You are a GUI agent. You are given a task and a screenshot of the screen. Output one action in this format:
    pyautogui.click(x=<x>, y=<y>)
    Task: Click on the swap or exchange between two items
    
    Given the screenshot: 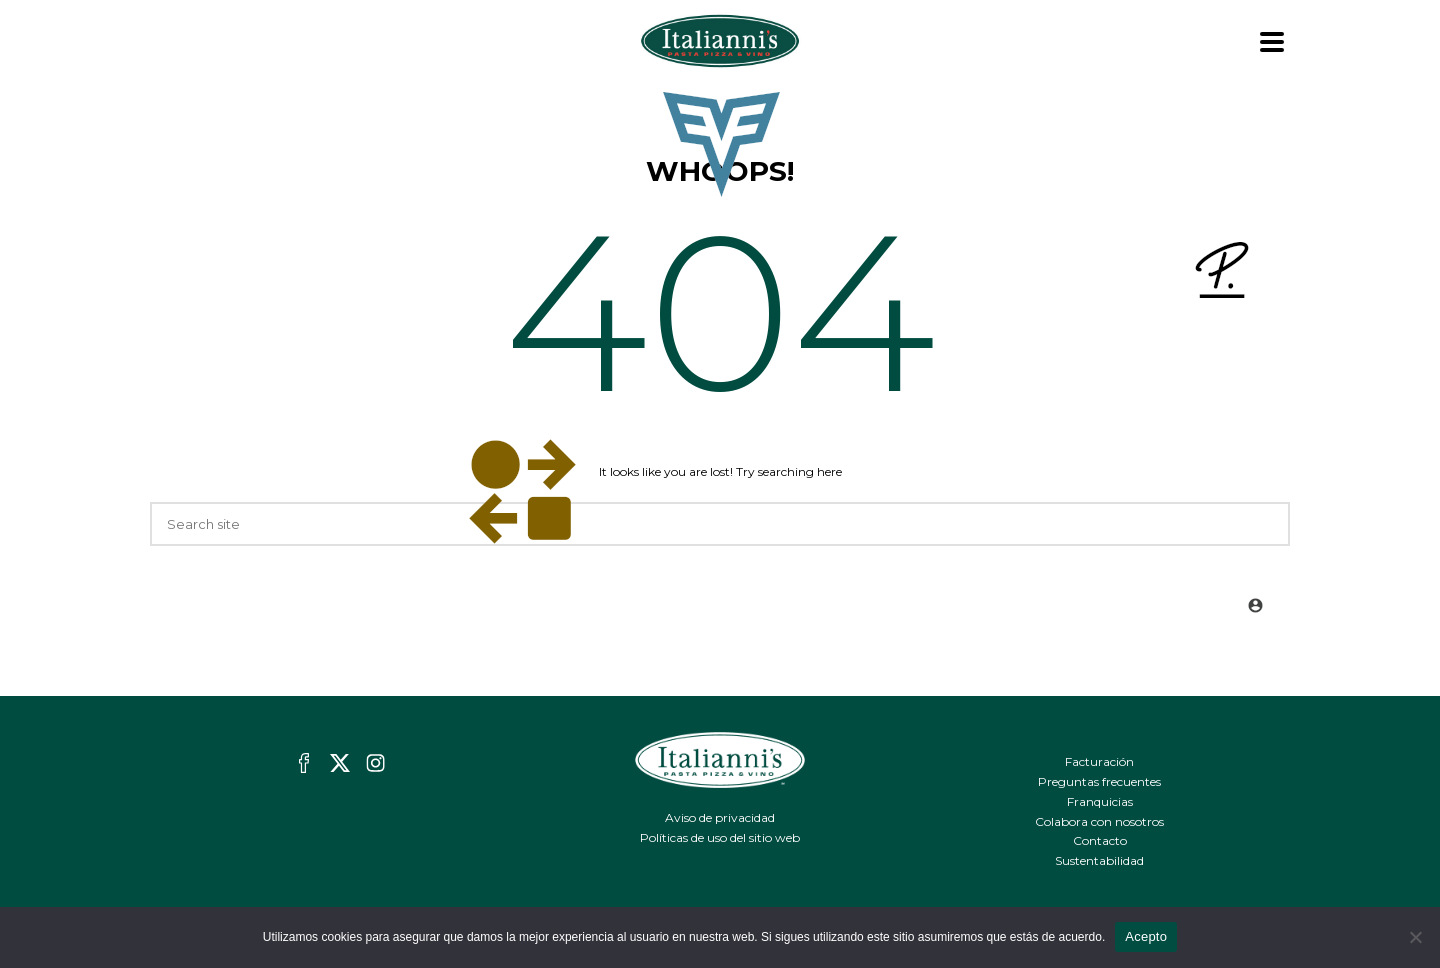 What is the action you would take?
    pyautogui.click(x=522, y=491)
    